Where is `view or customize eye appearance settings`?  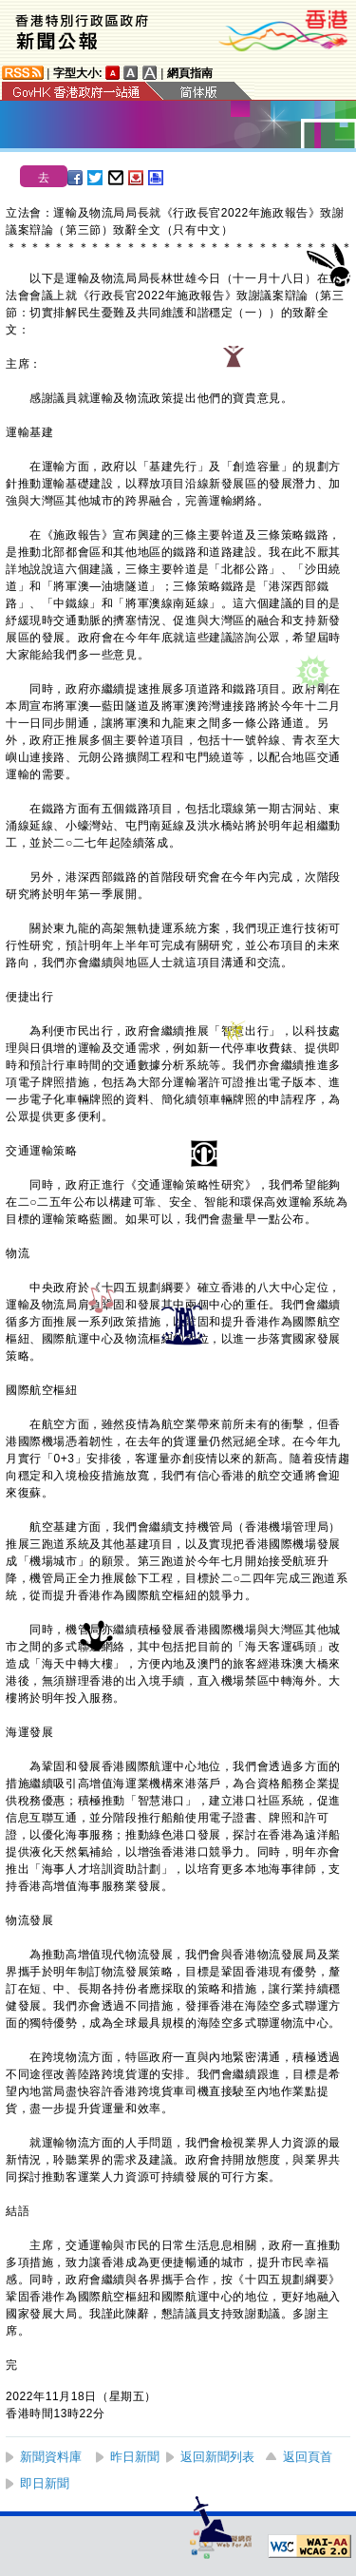 view or customize eye appearance settings is located at coordinates (312, 672).